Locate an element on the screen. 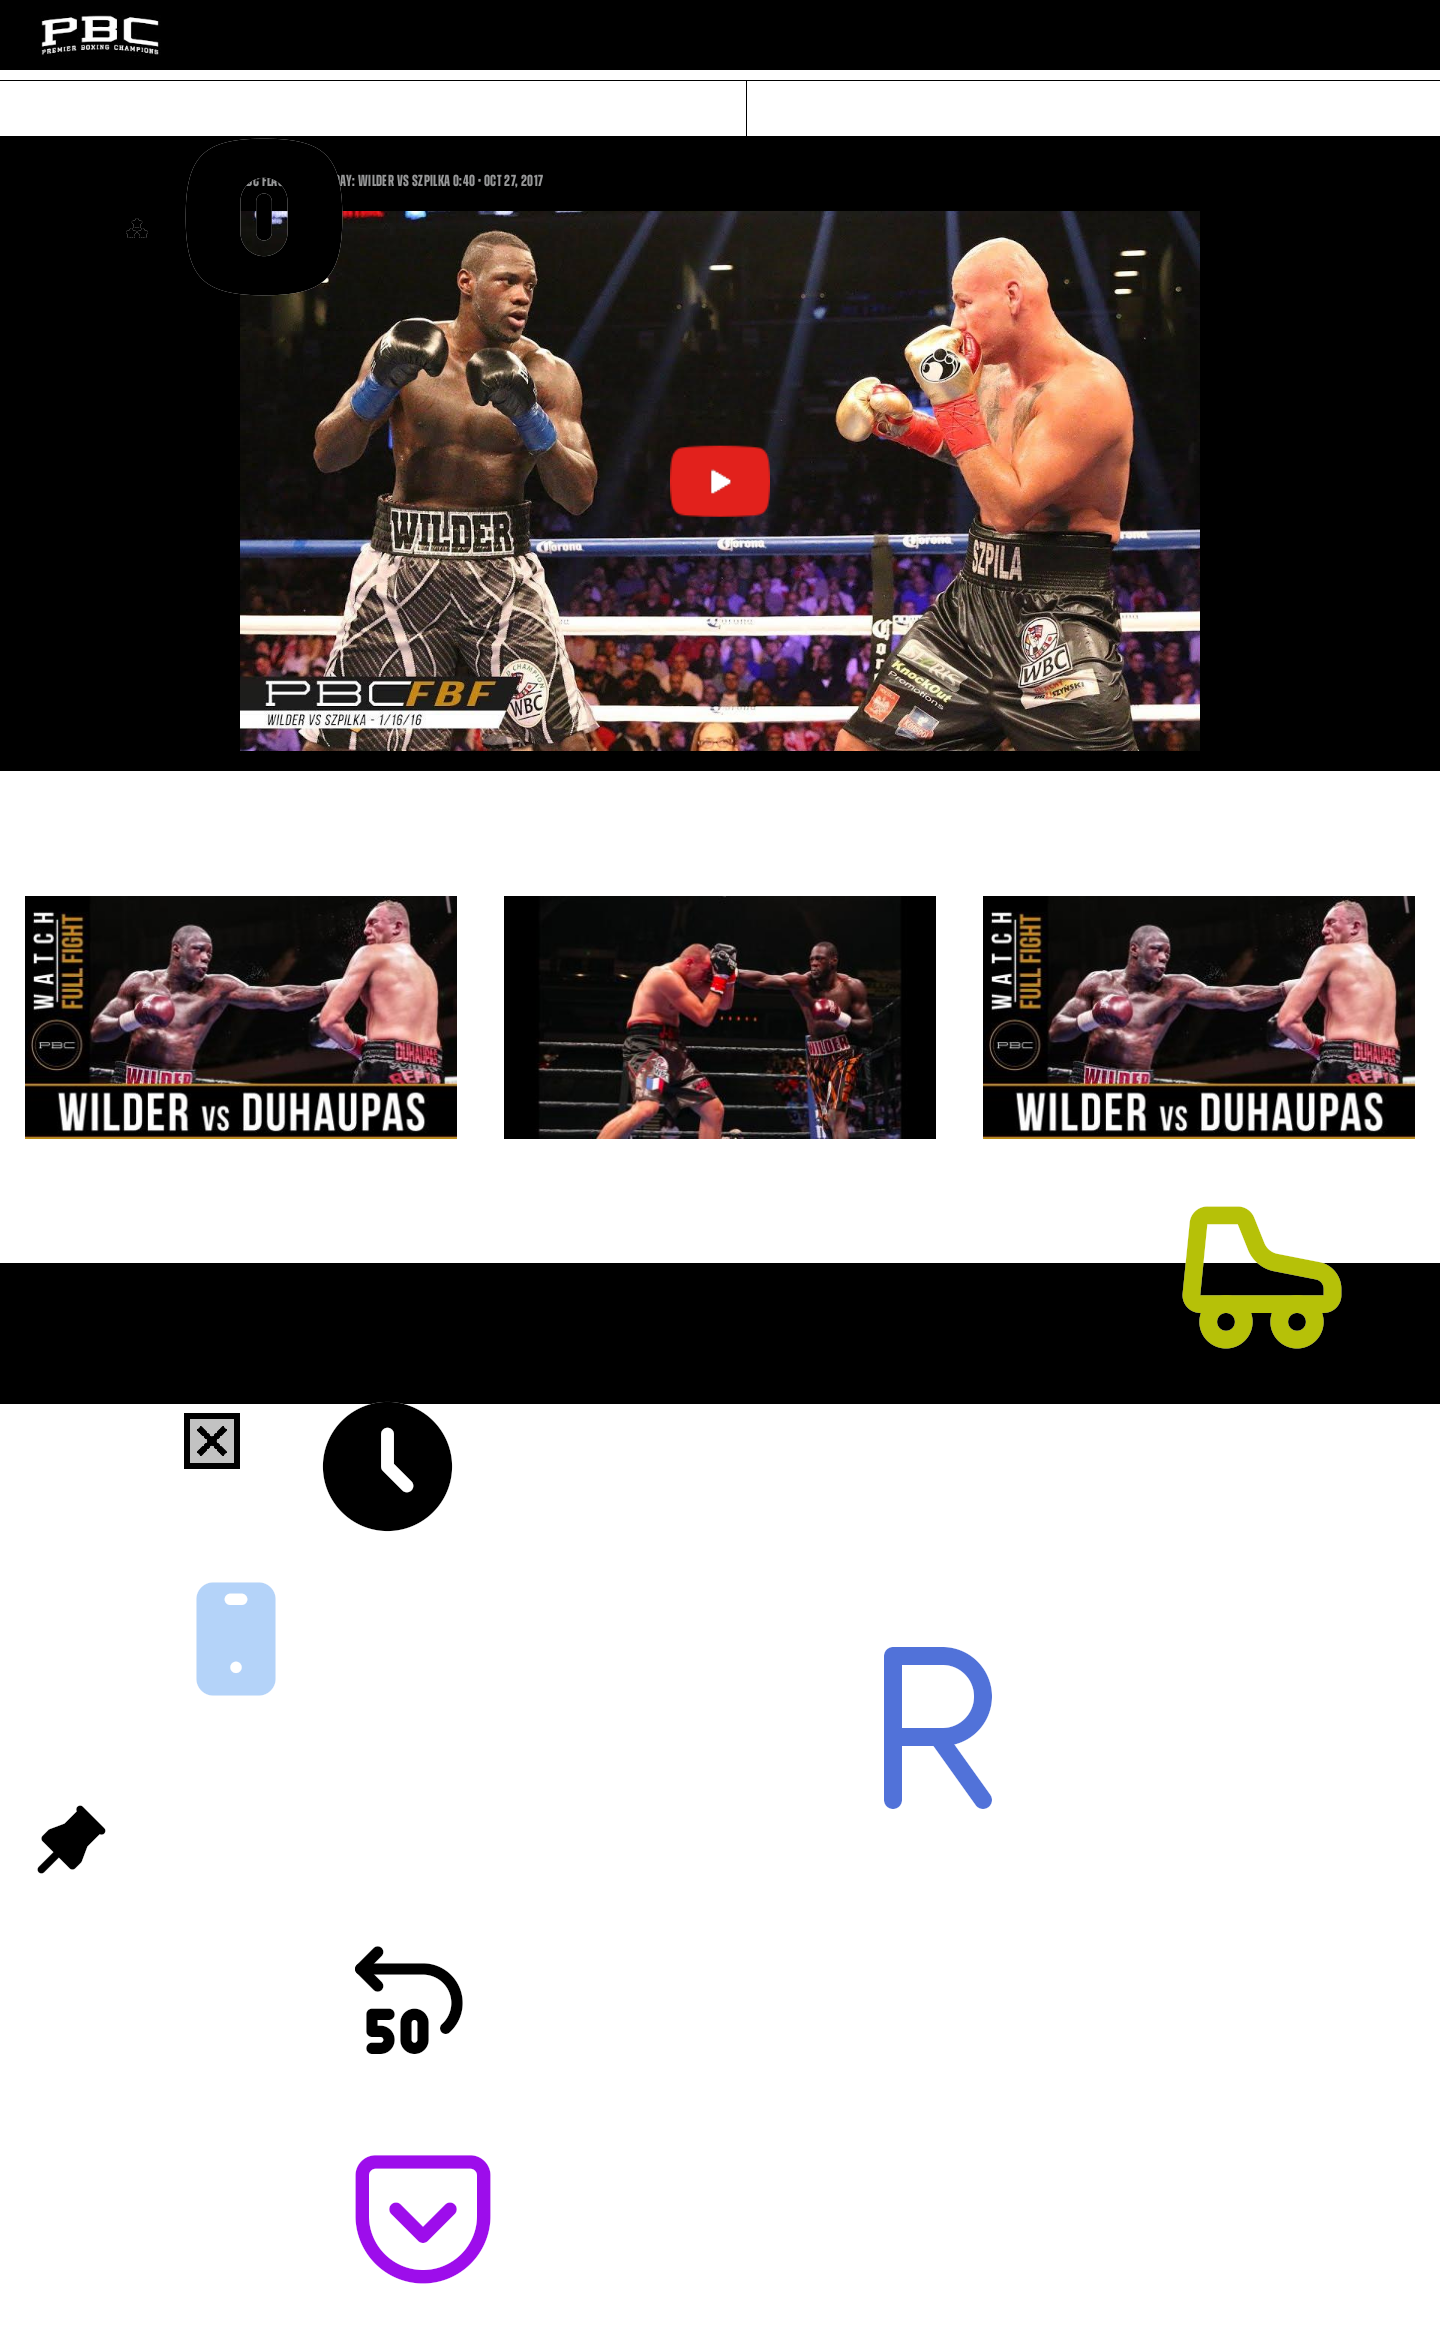 This screenshot has height=2334, width=1440. indicates a disabled or unavailable feature is located at coordinates (212, 1441).